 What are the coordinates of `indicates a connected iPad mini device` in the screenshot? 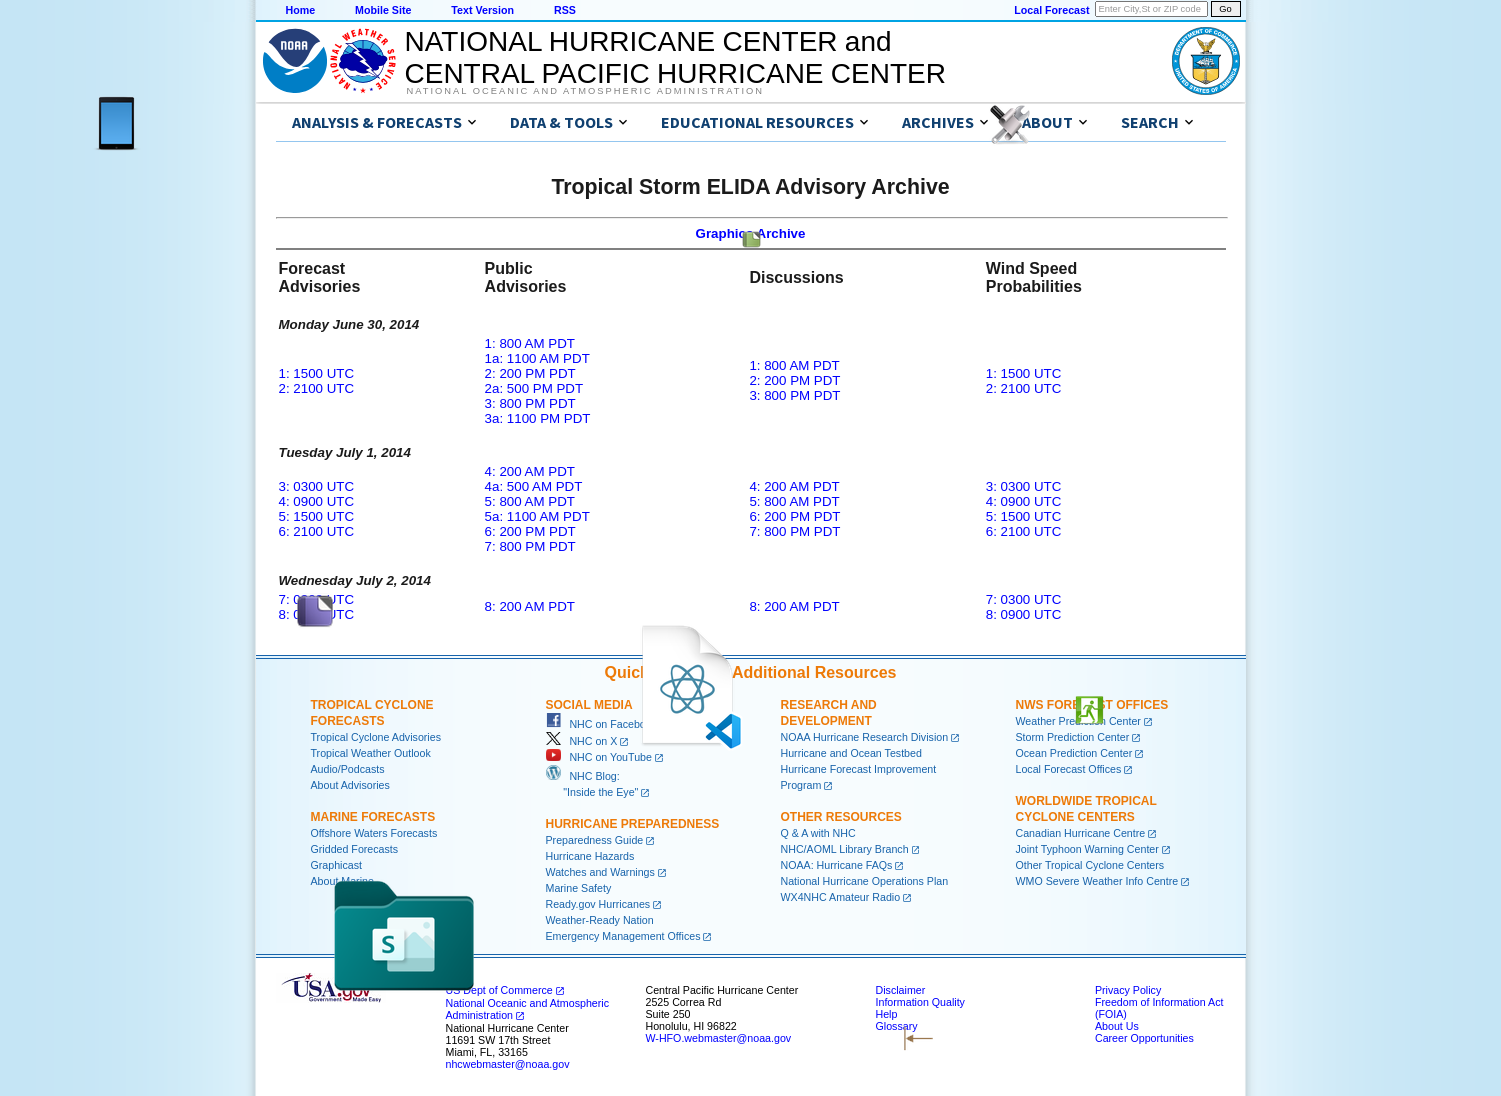 It's located at (116, 118).